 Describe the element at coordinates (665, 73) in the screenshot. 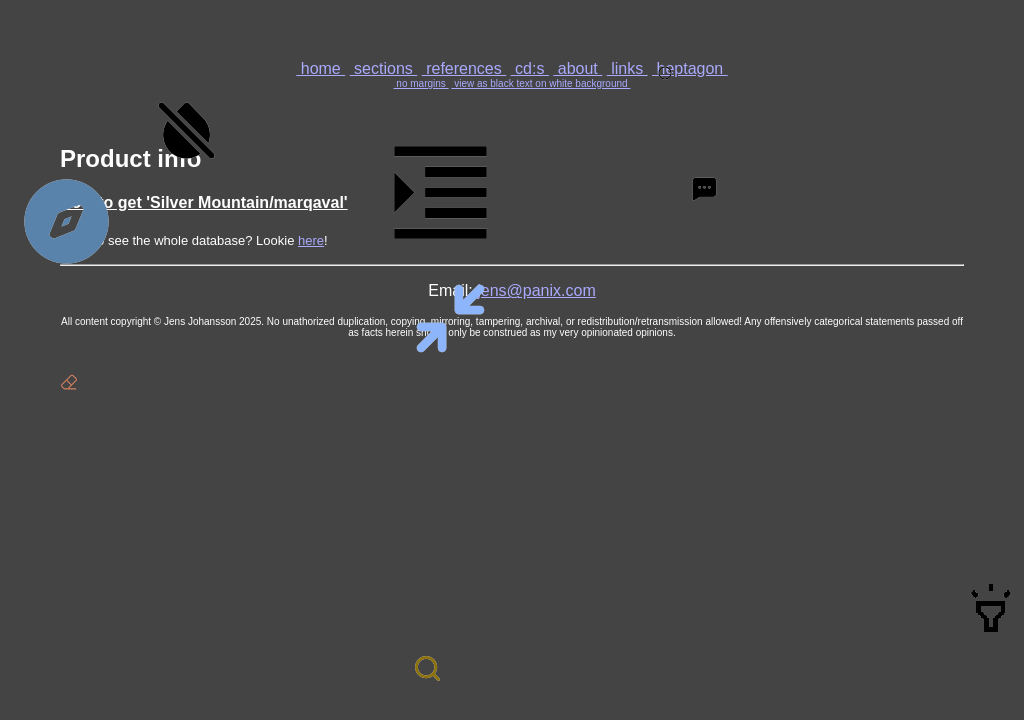

I see `unselected radio button option` at that location.